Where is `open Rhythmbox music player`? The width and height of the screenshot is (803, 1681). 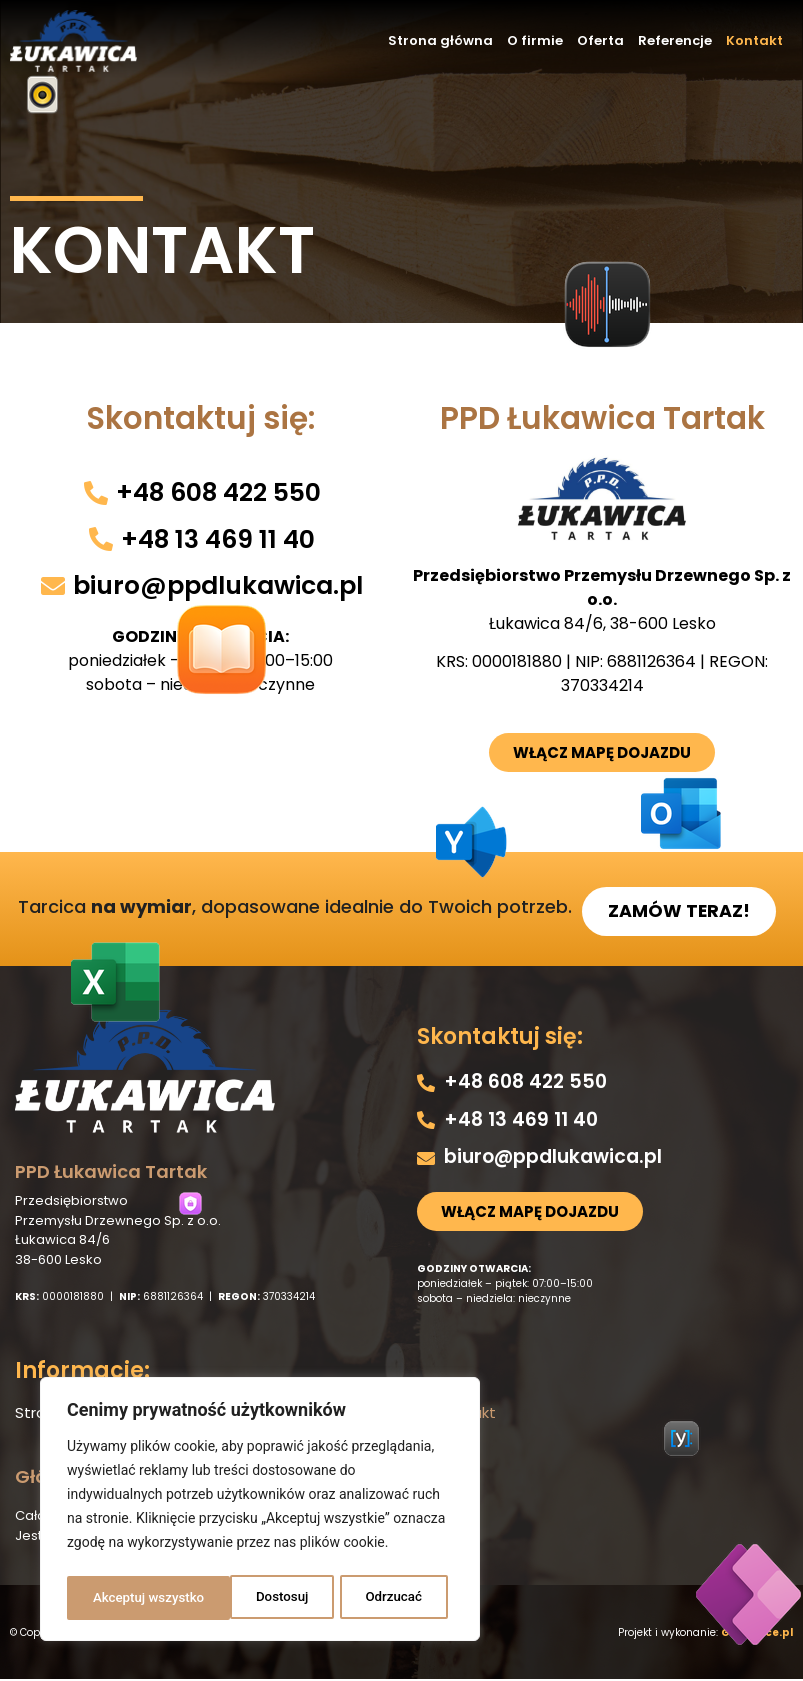
open Rhythmbox music player is located at coordinates (42, 94).